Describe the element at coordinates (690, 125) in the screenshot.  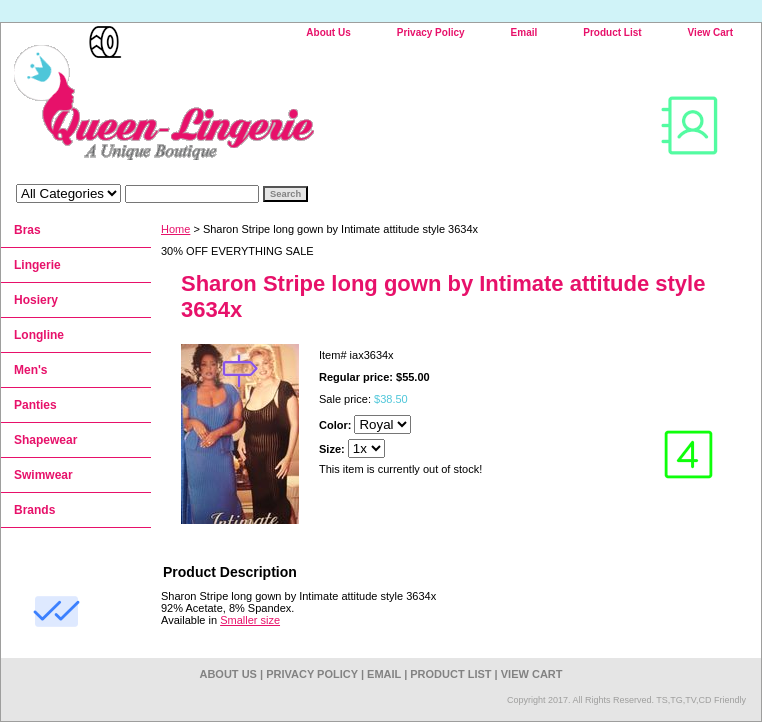
I see `open your contacts or address book` at that location.